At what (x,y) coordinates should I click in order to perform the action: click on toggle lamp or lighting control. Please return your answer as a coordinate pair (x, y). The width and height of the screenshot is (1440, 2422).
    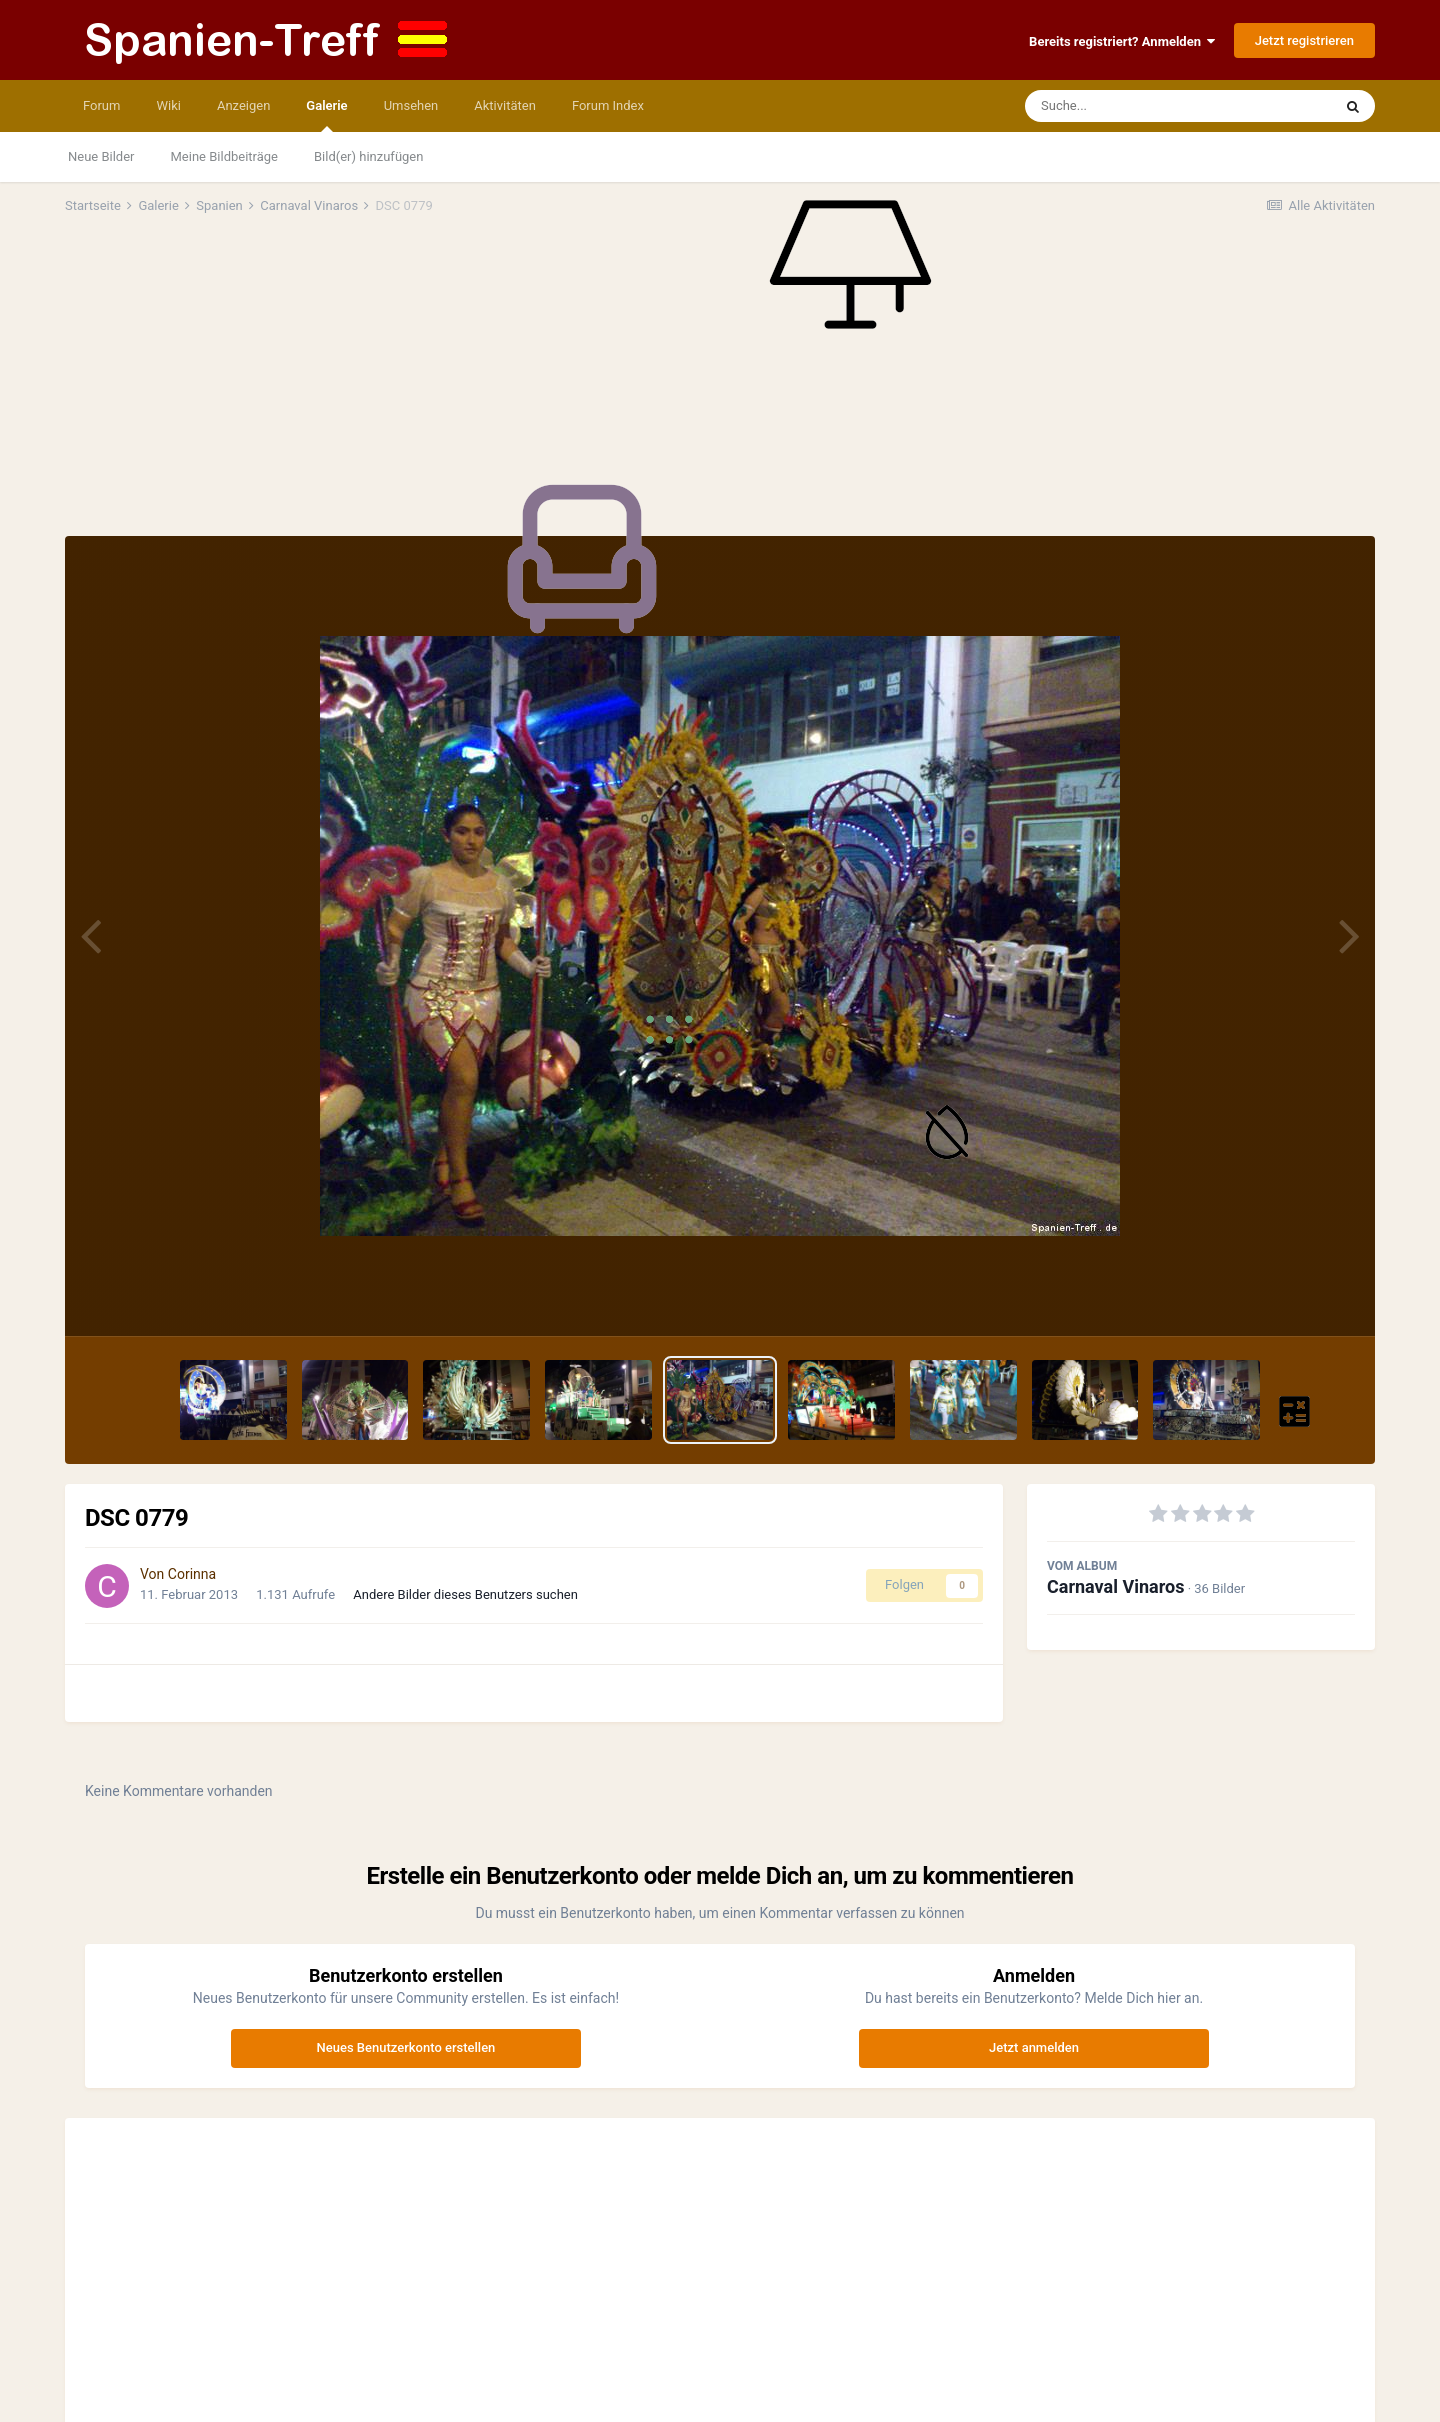
    Looking at the image, I should click on (850, 264).